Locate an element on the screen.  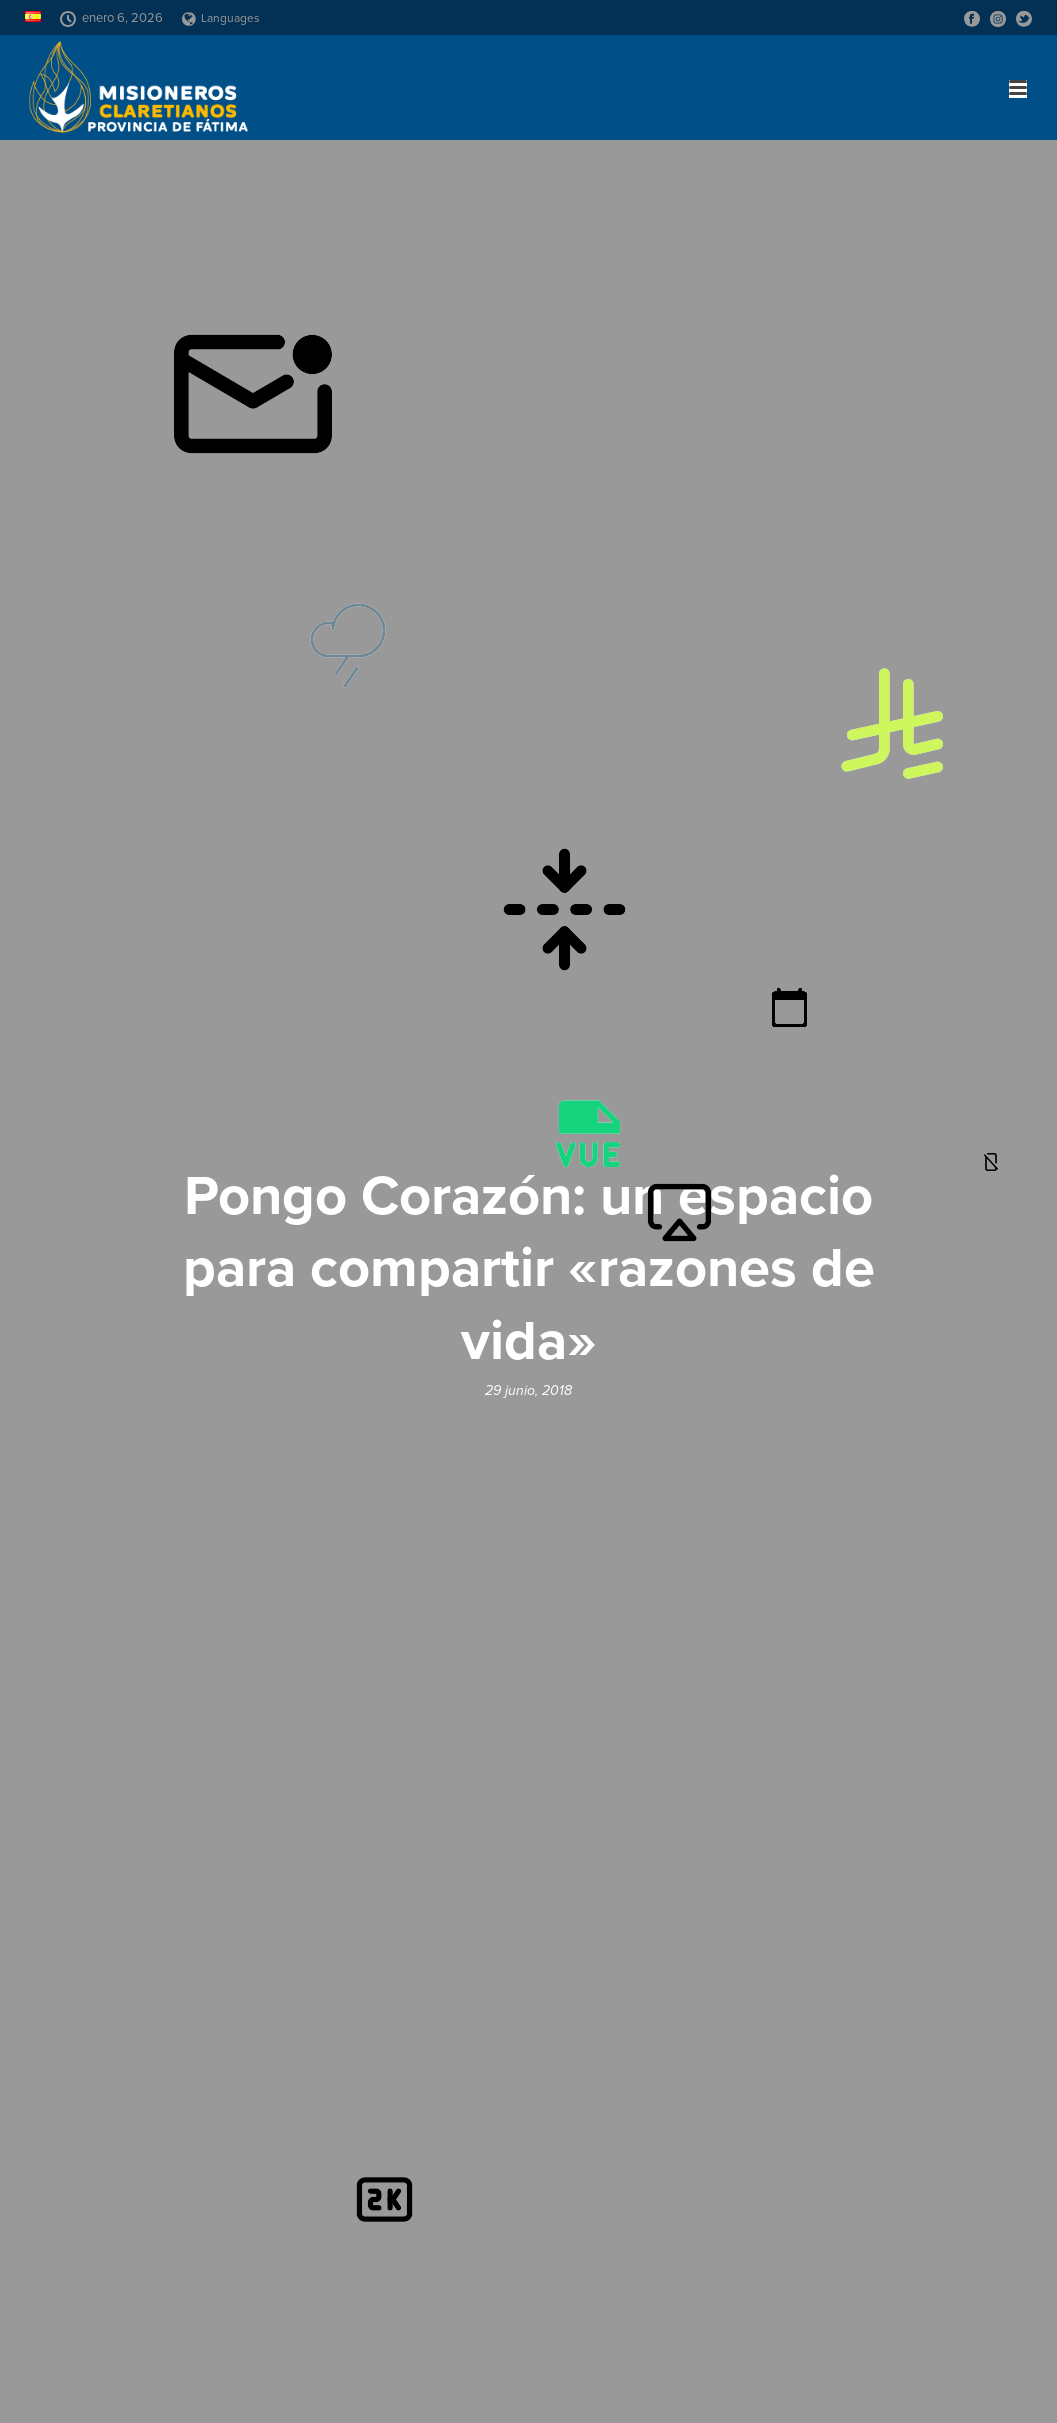
indicates 2K video resolution quality is located at coordinates (384, 2199).